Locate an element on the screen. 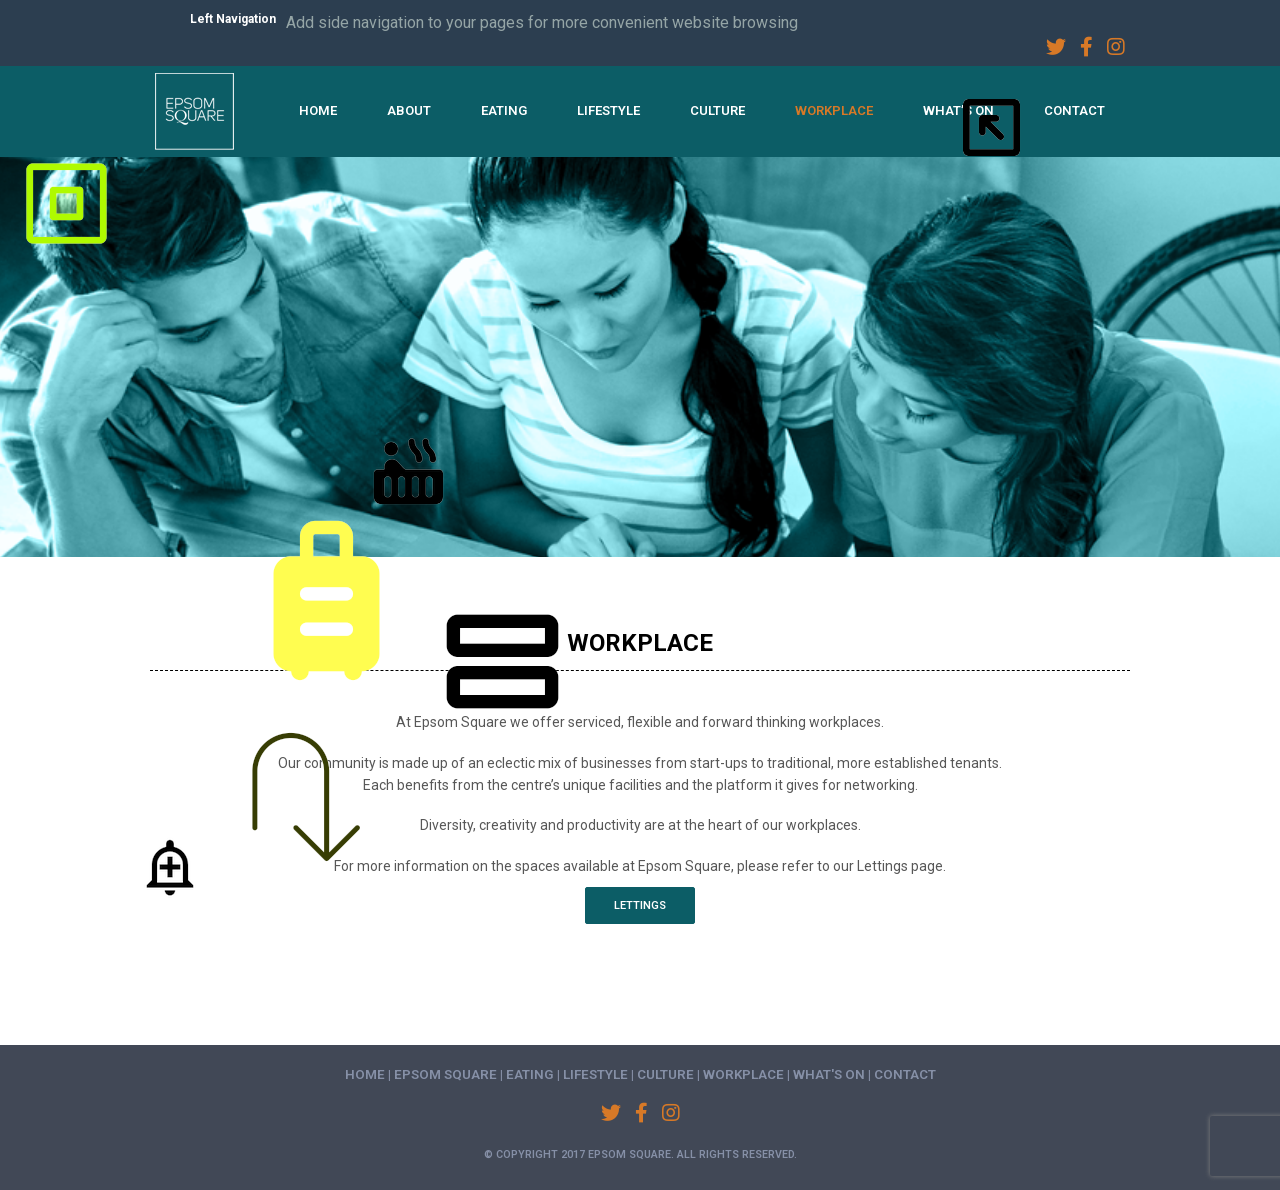 The height and width of the screenshot is (1190, 1280). view hot tub or spa amenities is located at coordinates (408, 469).